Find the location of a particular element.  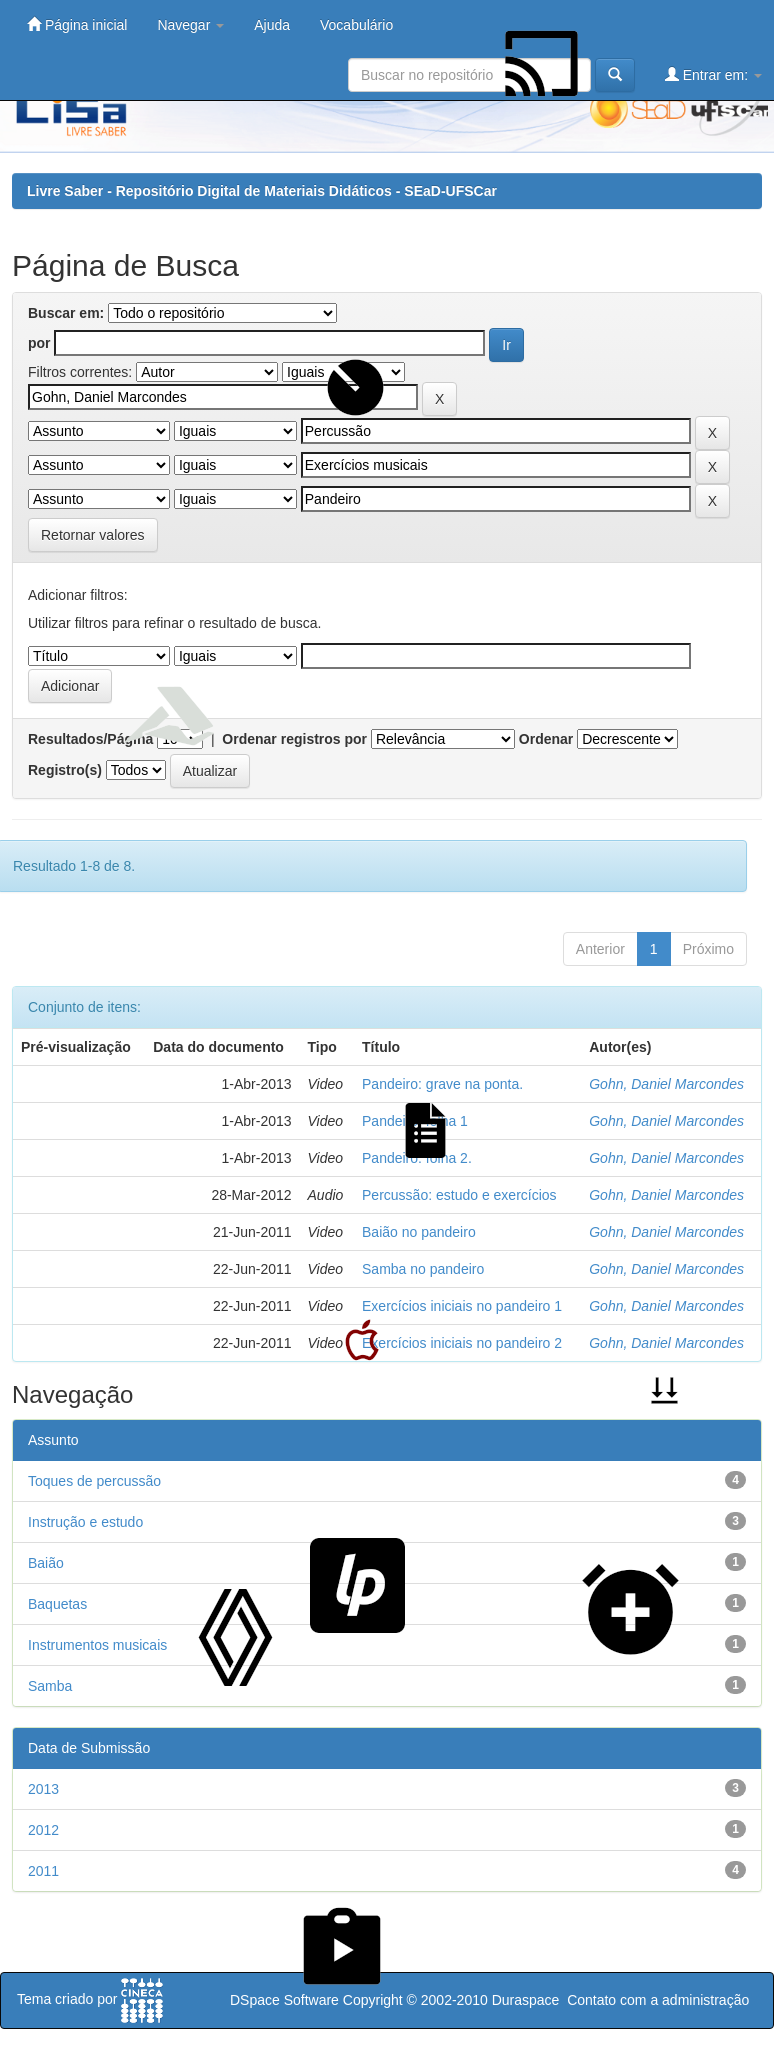

start a presentation or slideshow is located at coordinates (342, 1950).